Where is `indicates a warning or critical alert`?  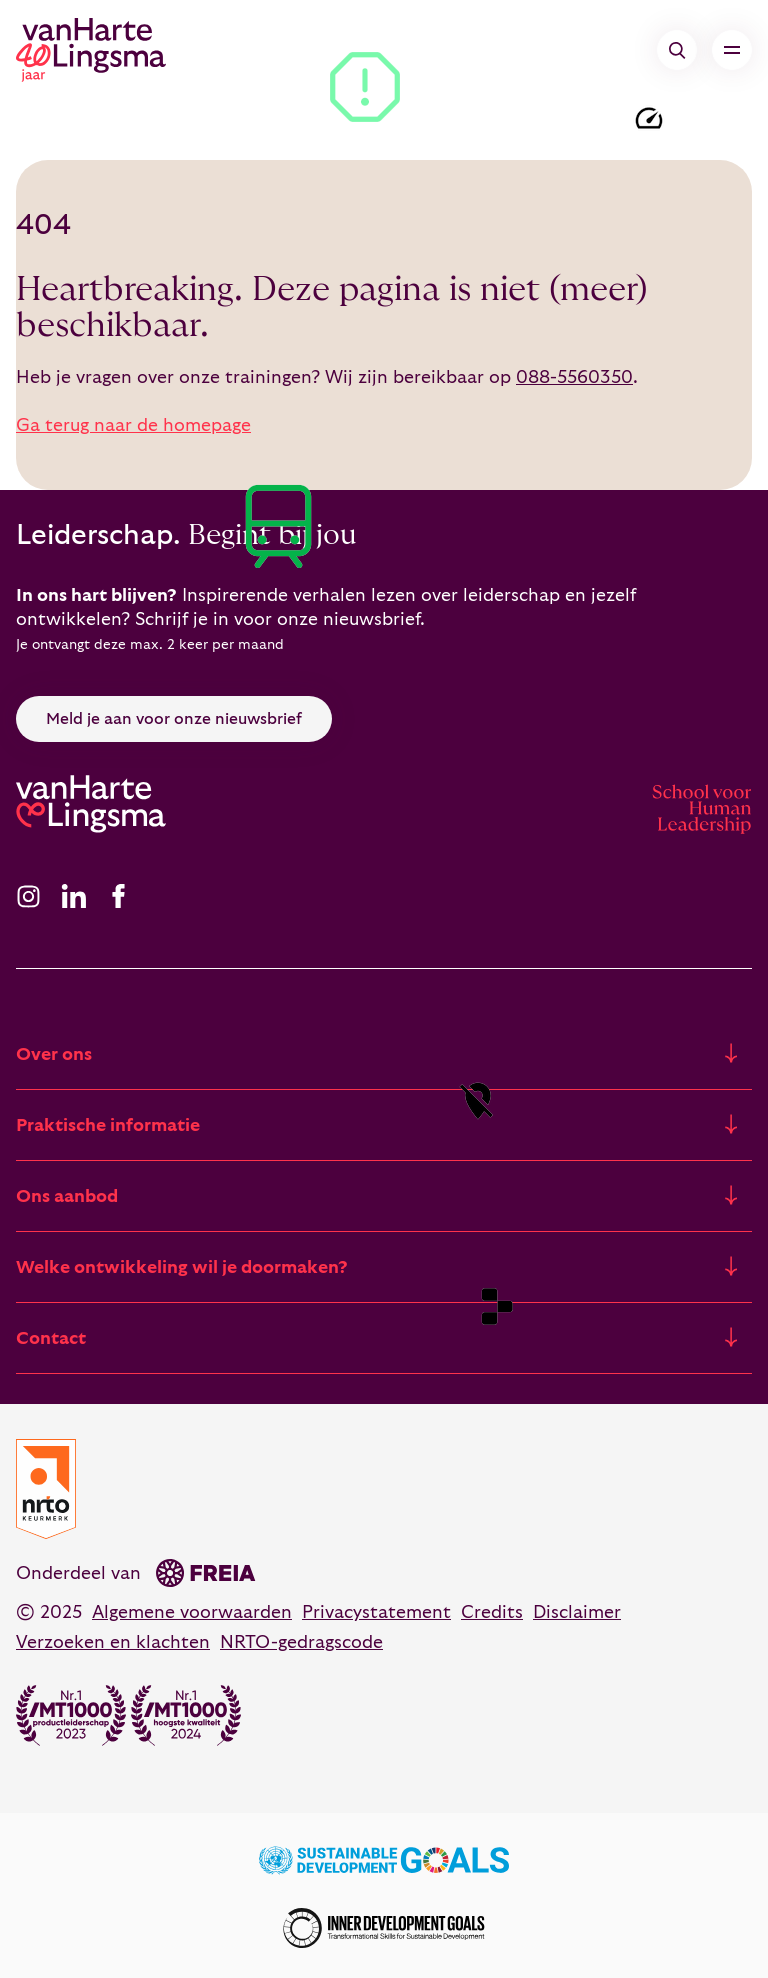 indicates a warning or critical alert is located at coordinates (365, 87).